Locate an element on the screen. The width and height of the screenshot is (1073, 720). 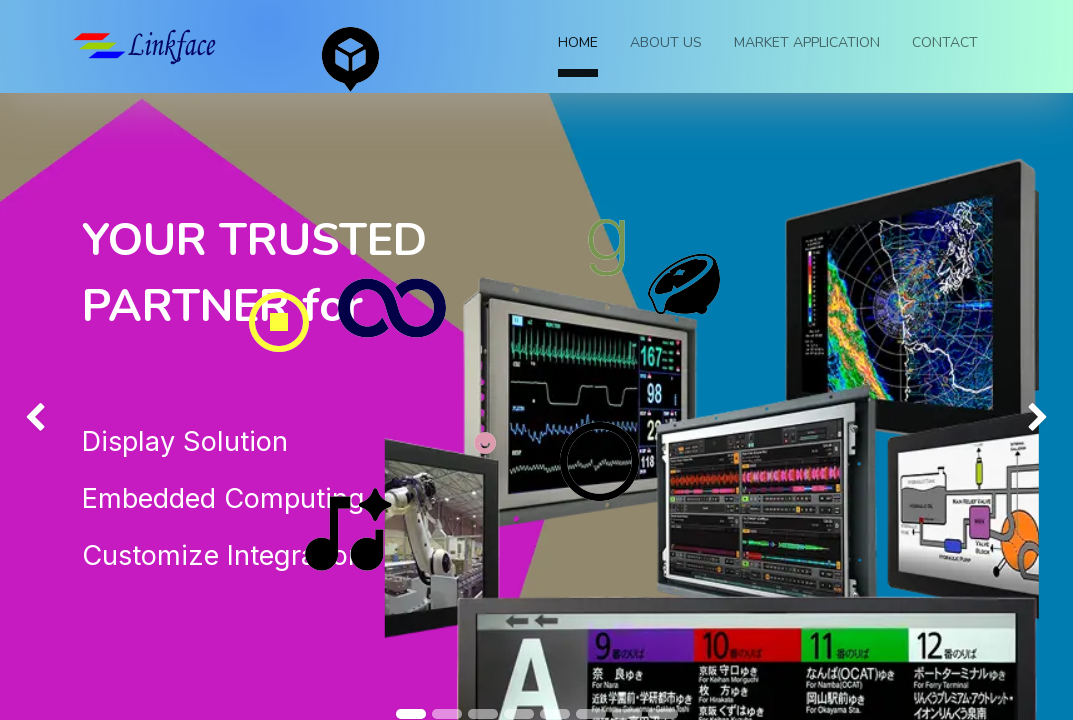
stop media playback is located at coordinates (279, 322).